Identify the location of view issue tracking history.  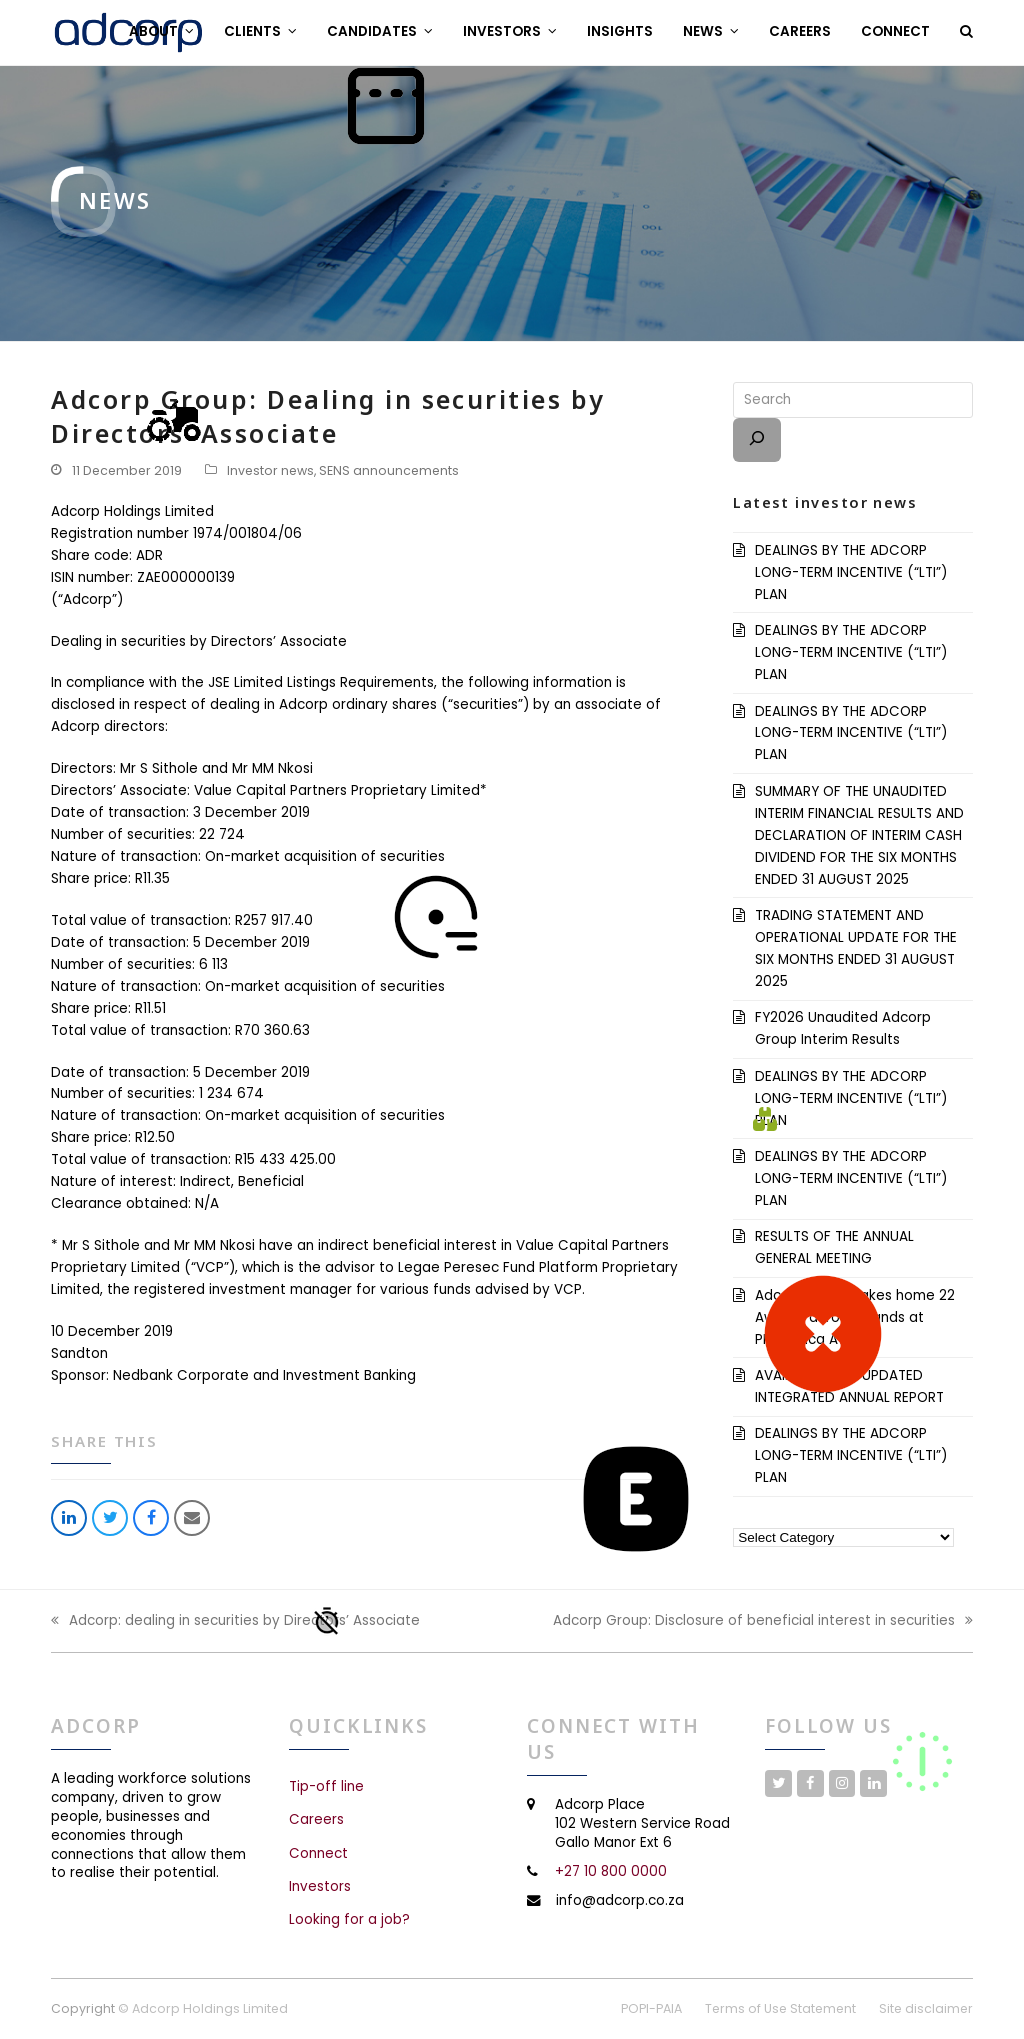
(436, 917).